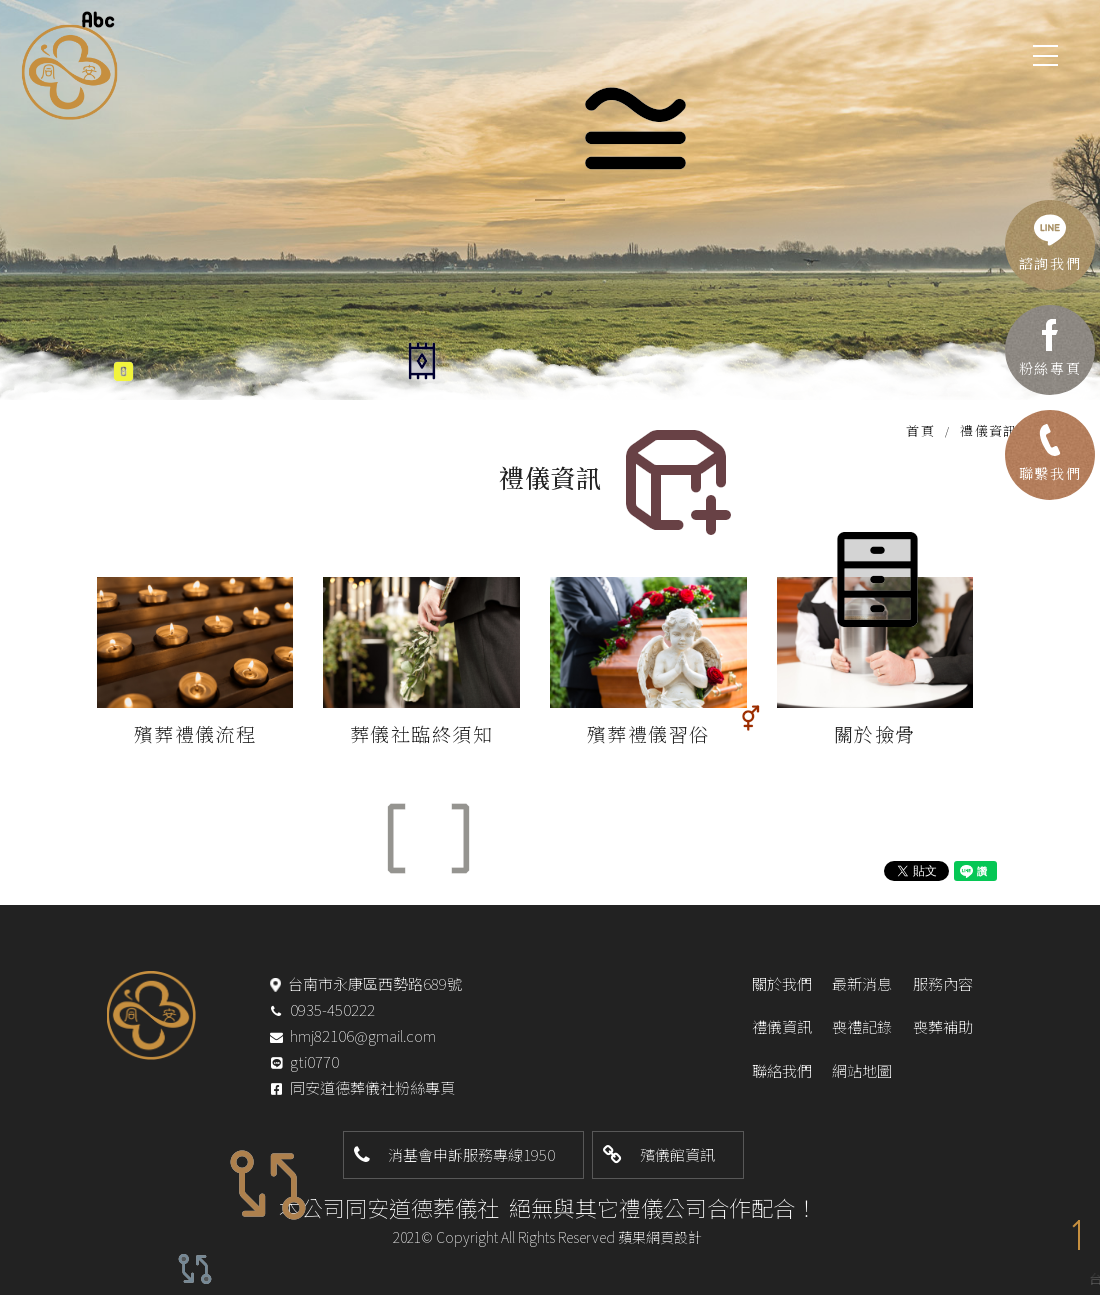 The height and width of the screenshot is (1295, 1100). What do you see at coordinates (877, 579) in the screenshot?
I see `browse furniture or home decor items` at bounding box center [877, 579].